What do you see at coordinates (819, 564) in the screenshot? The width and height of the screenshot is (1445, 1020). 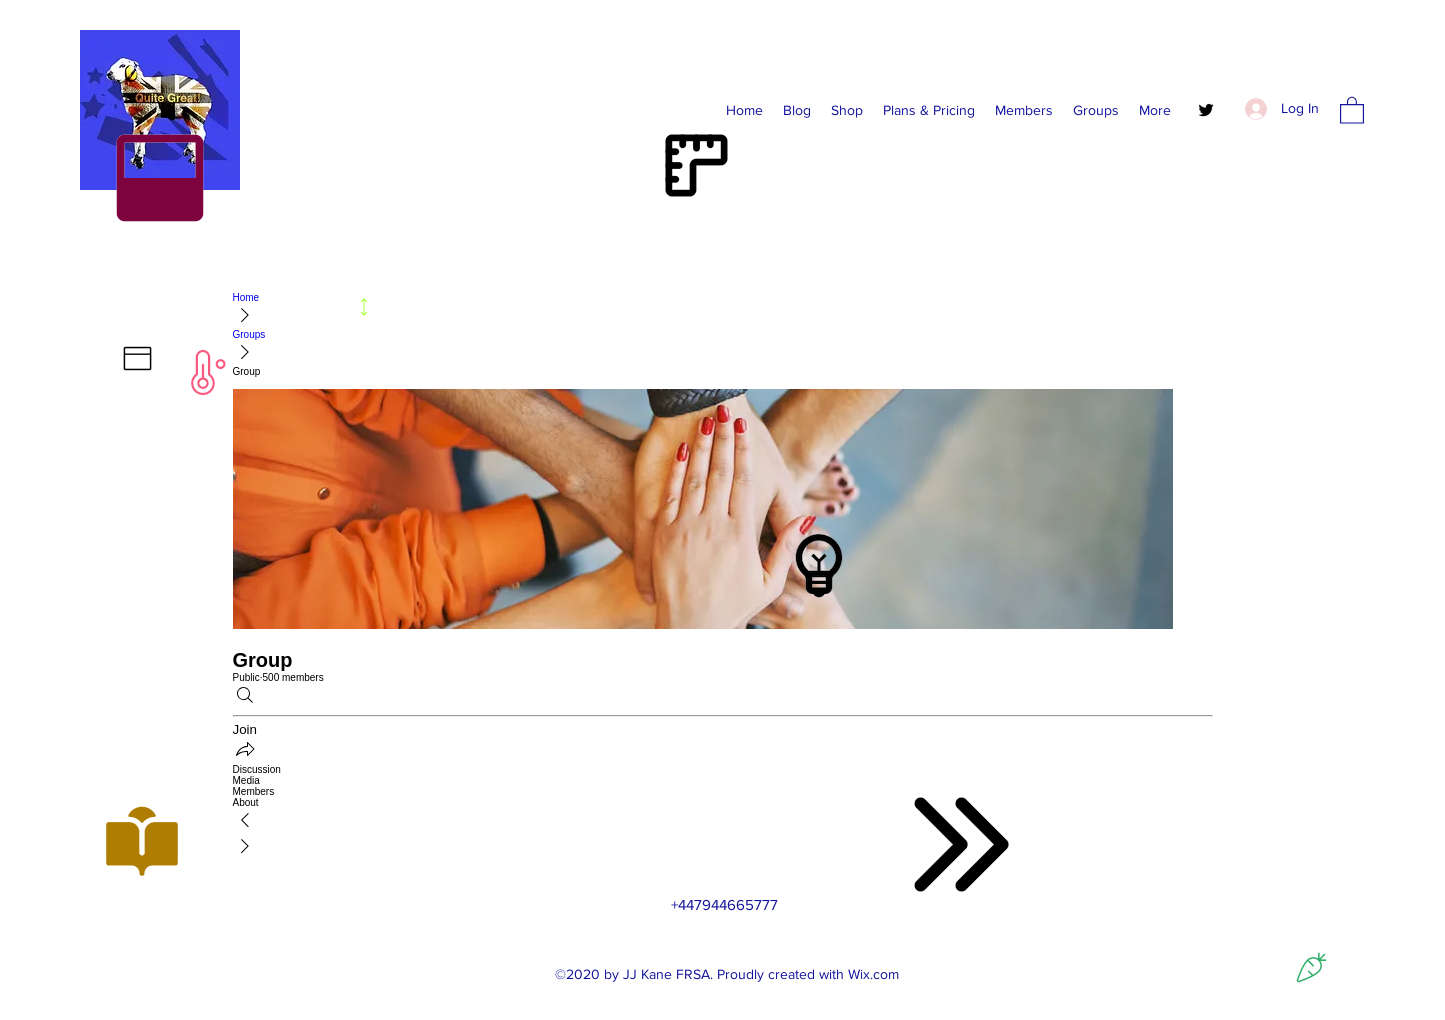 I see `view tips or suggestions` at bounding box center [819, 564].